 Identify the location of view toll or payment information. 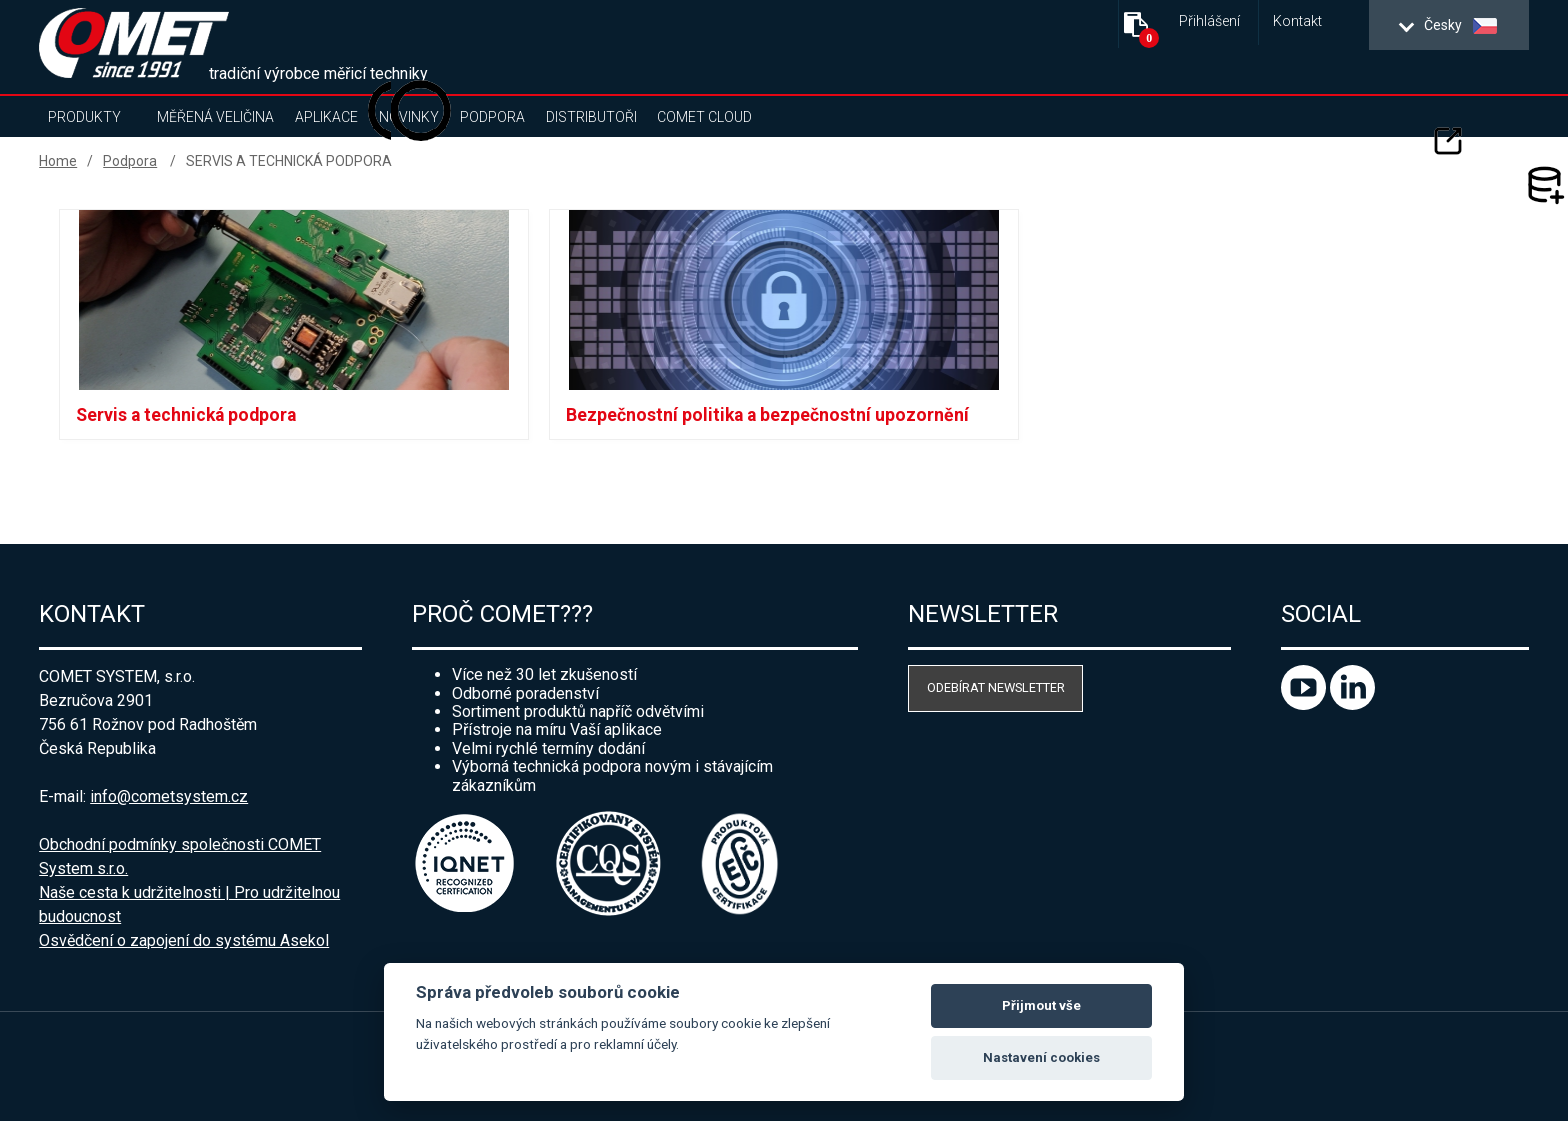
(409, 110).